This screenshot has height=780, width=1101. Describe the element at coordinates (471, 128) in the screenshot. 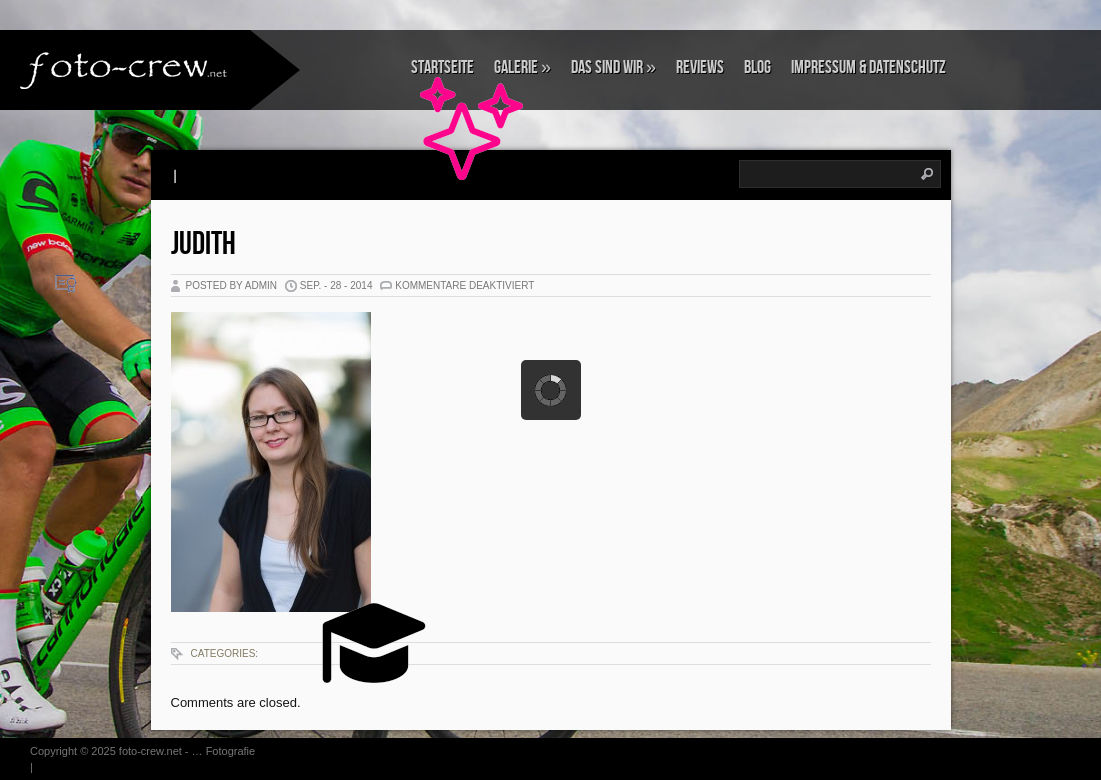

I see `indicates AI-generated or enhanced content` at that location.